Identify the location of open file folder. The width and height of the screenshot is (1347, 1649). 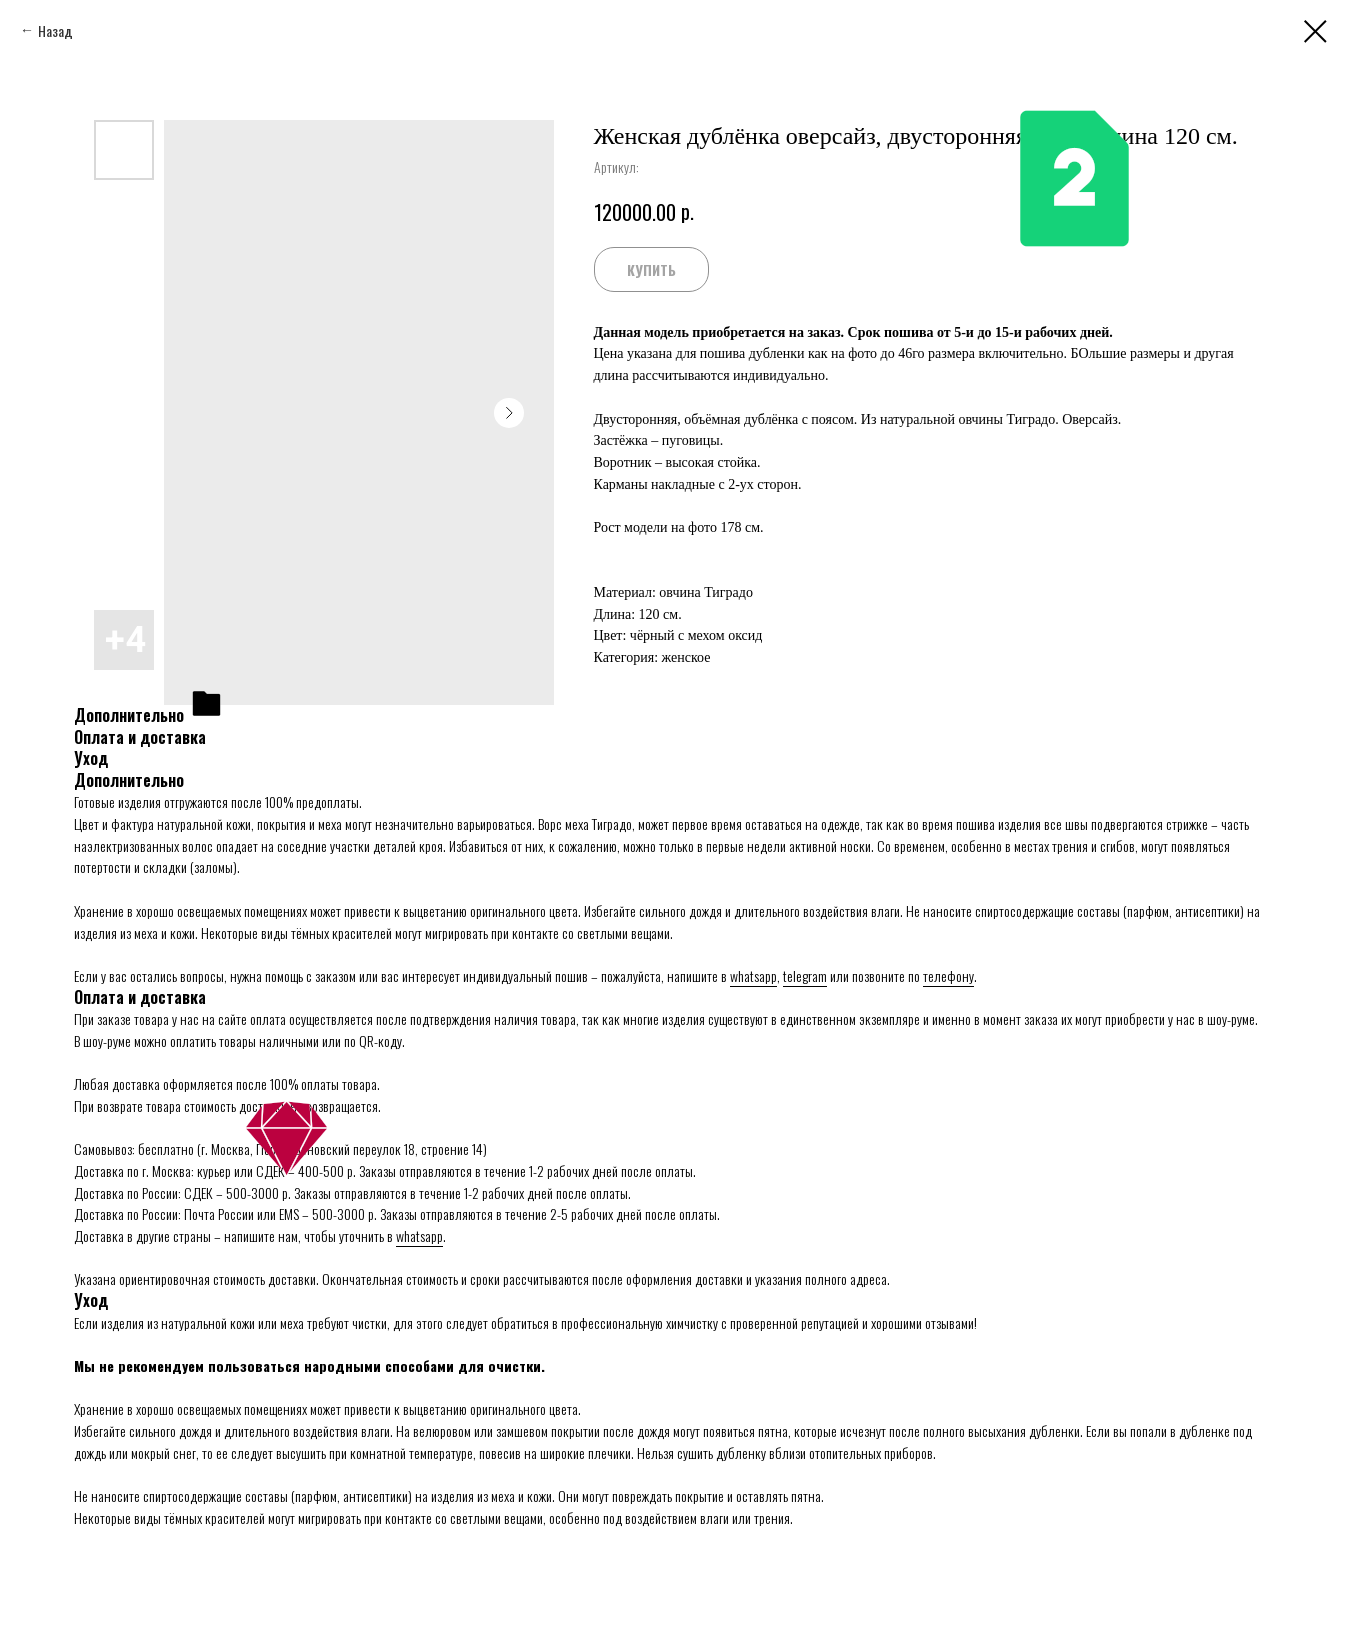
(206, 703).